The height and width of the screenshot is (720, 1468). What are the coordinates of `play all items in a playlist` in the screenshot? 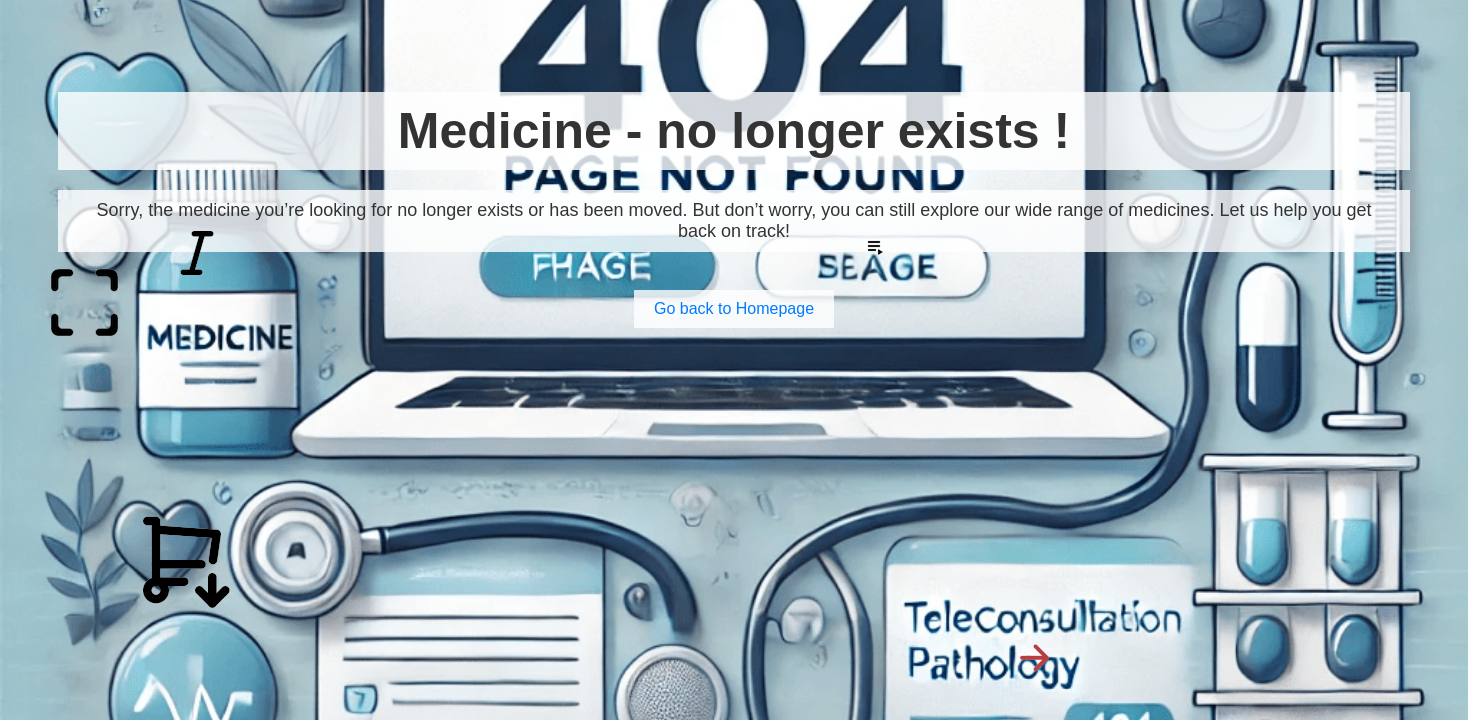 It's located at (876, 247).